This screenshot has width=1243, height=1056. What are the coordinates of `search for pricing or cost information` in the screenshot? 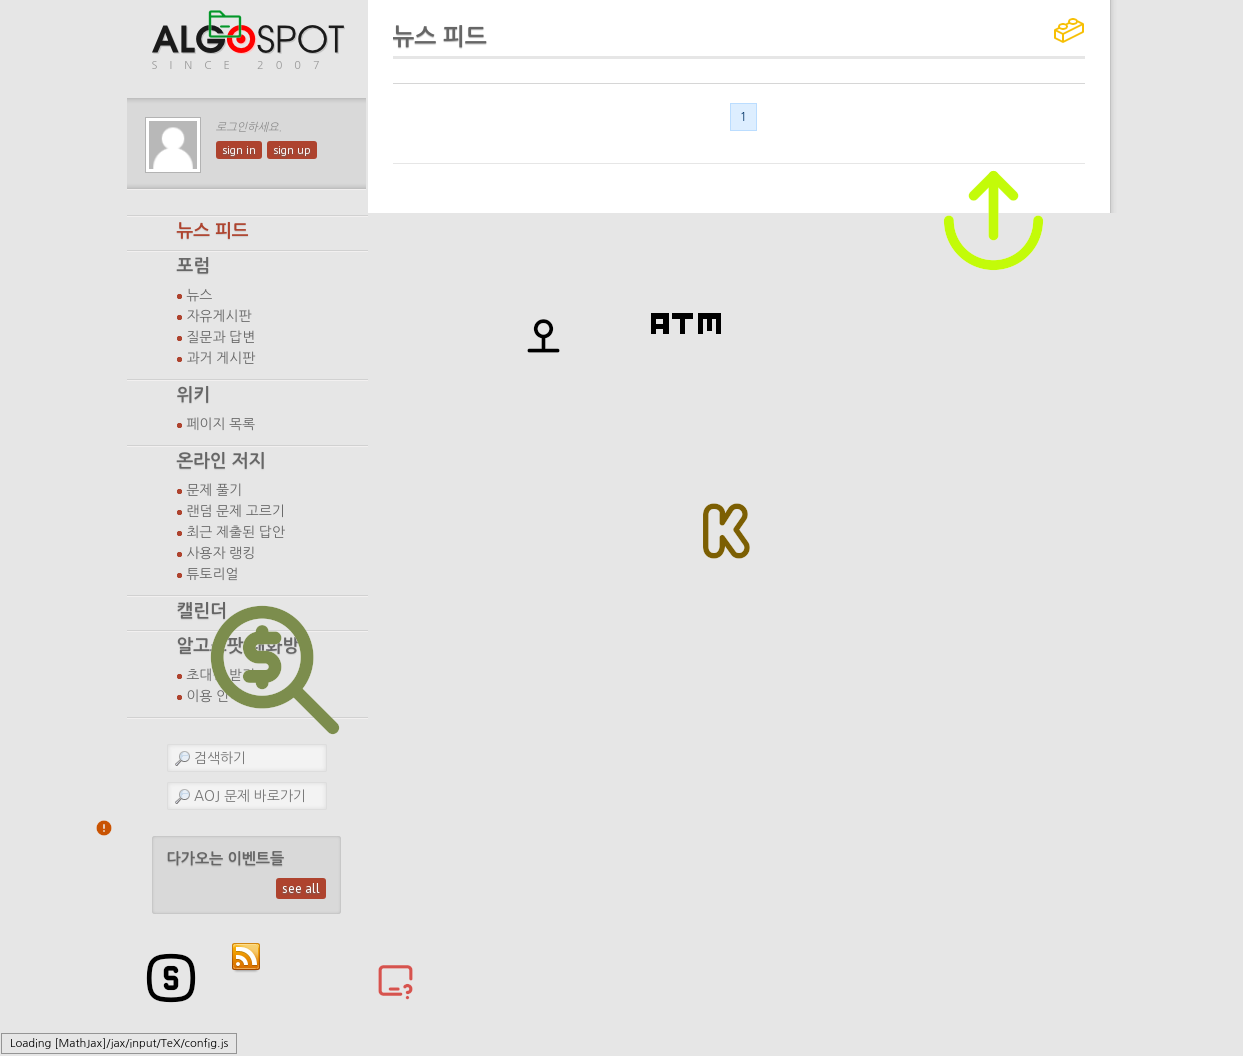 It's located at (275, 670).